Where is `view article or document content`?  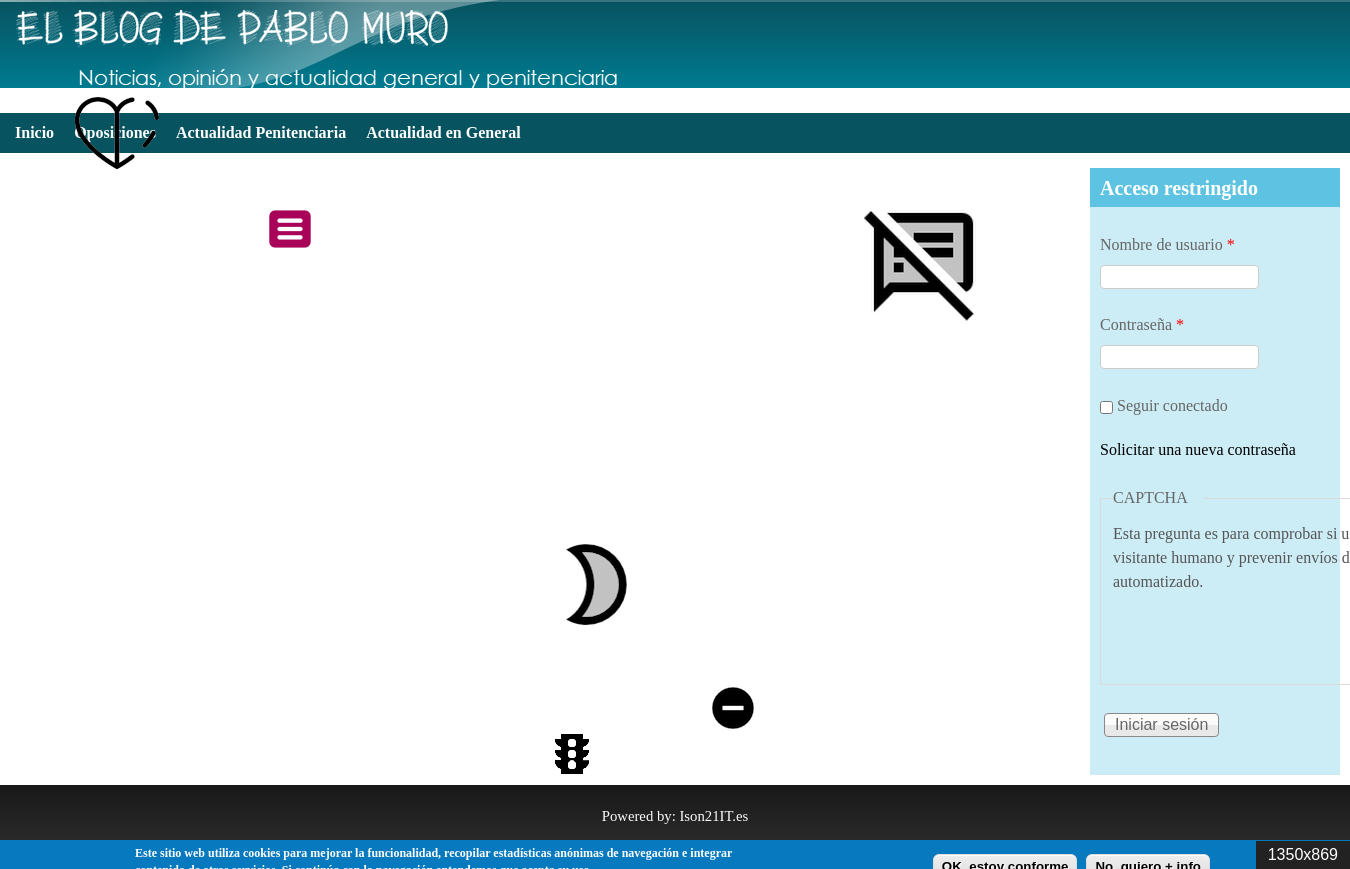
view article or document content is located at coordinates (290, 229).